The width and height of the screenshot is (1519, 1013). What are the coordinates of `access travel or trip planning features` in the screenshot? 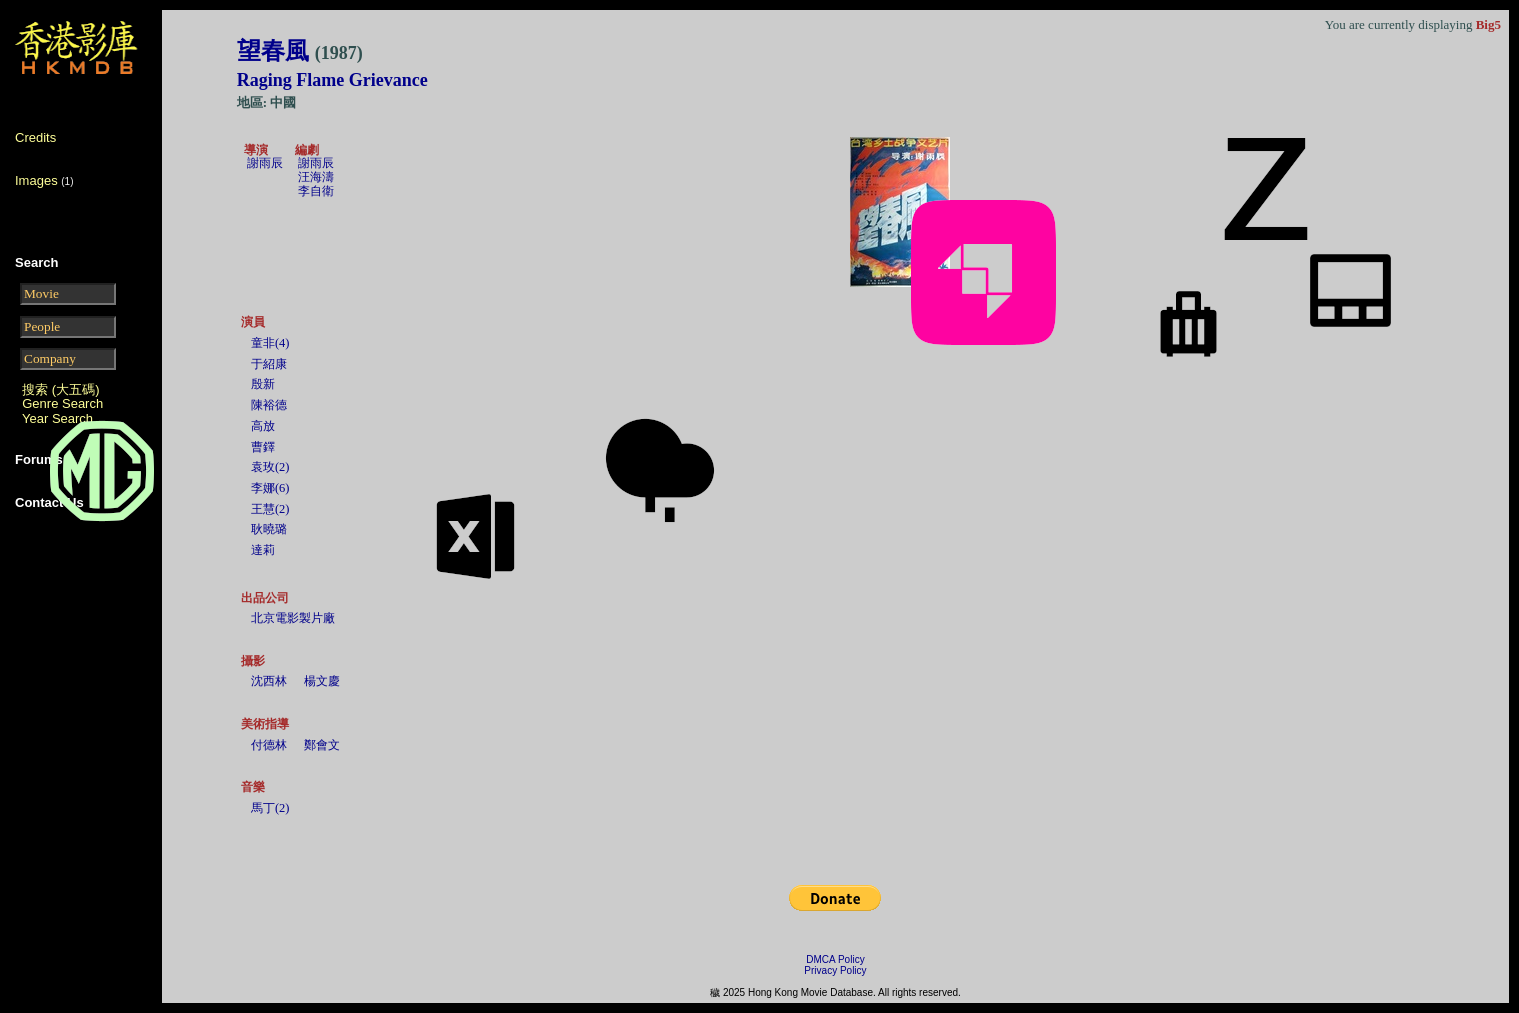 It's located at (1188, 325).